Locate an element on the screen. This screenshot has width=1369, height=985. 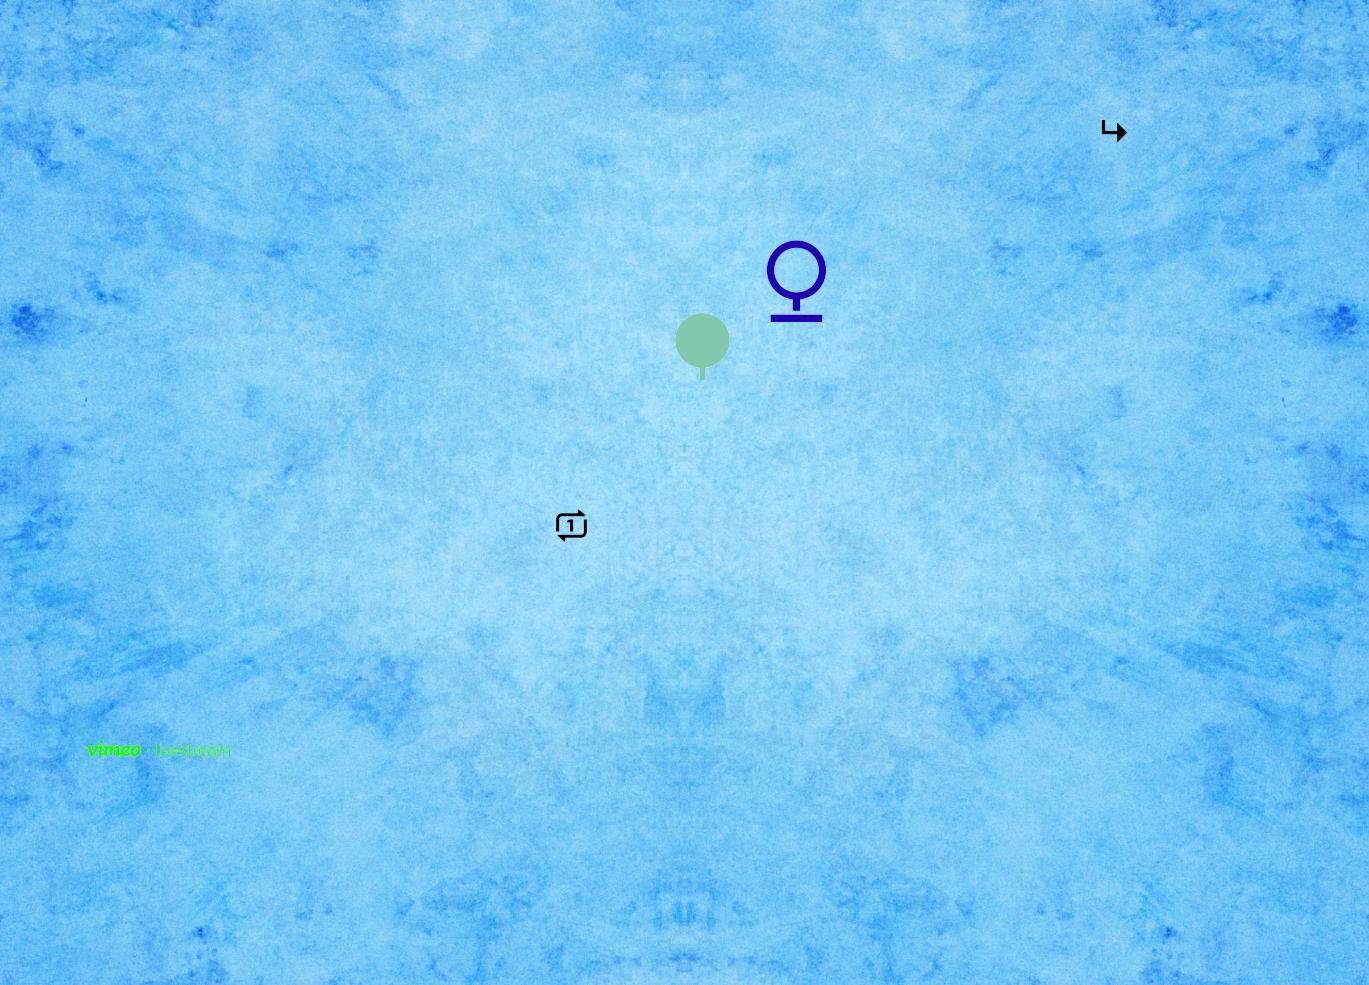
reply to a message or comment is located at coordinates (1113, 131).